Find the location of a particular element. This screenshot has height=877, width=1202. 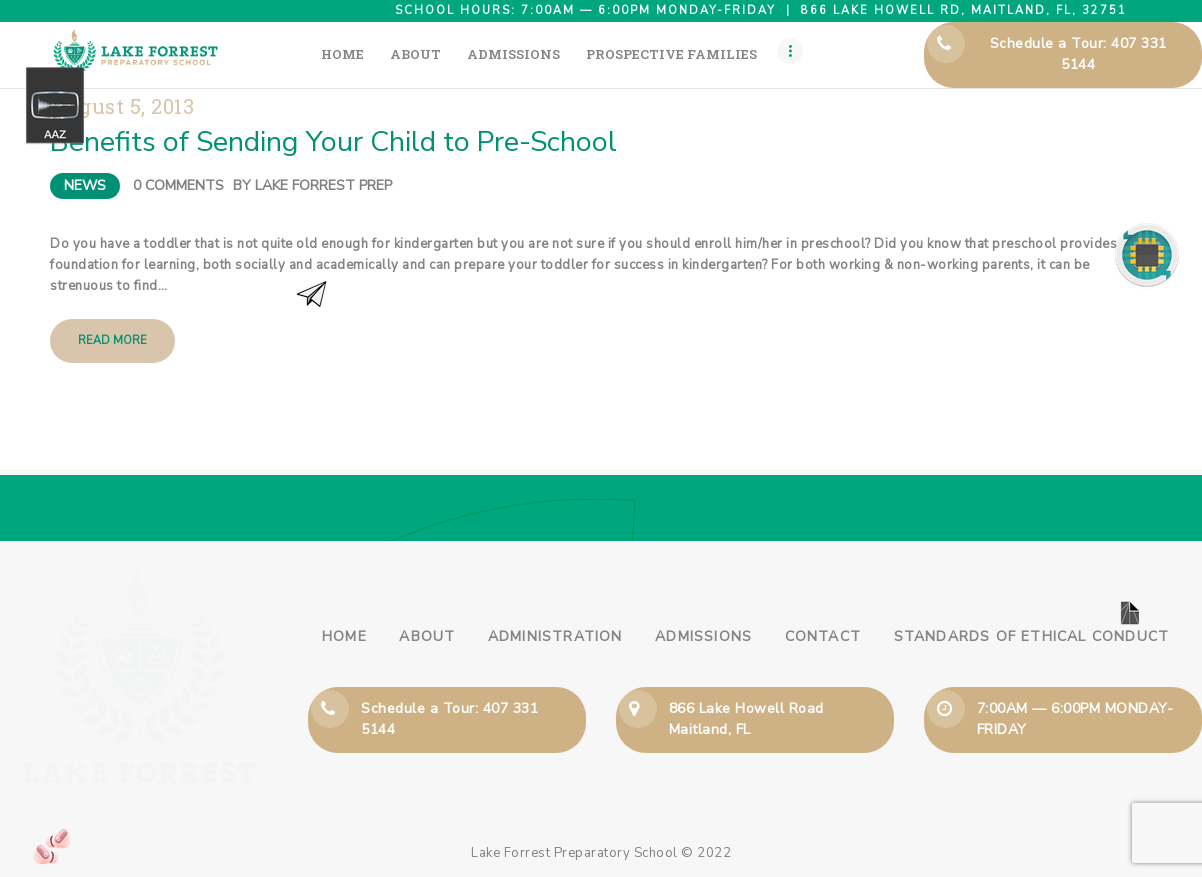

access firmware update settings is located at coordinates (1147, 255).